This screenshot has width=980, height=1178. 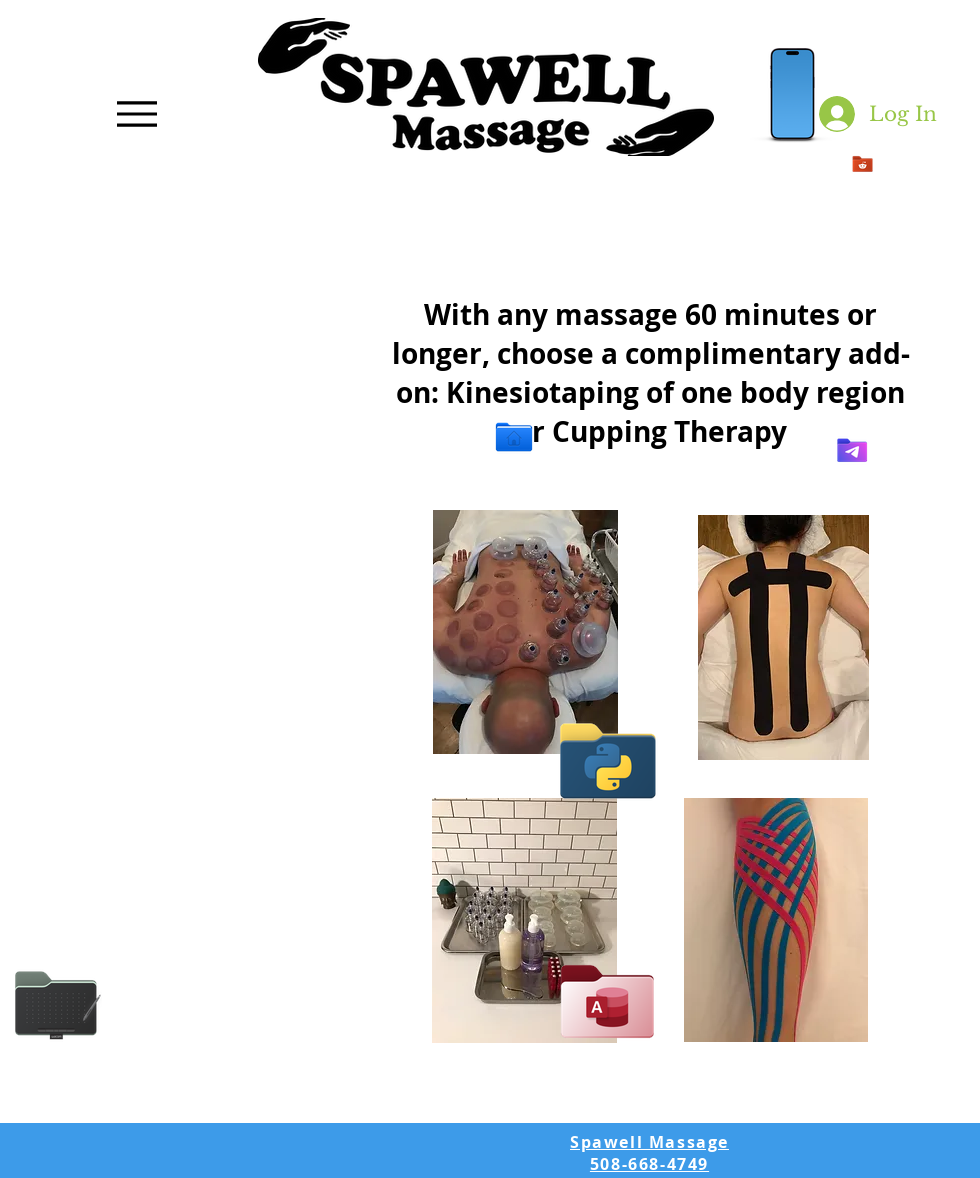 What do you see at coordinates (55, 1005) in the screenshot?
I see `open wacom tablet files and drivers` at bounding box center [55, 1005].